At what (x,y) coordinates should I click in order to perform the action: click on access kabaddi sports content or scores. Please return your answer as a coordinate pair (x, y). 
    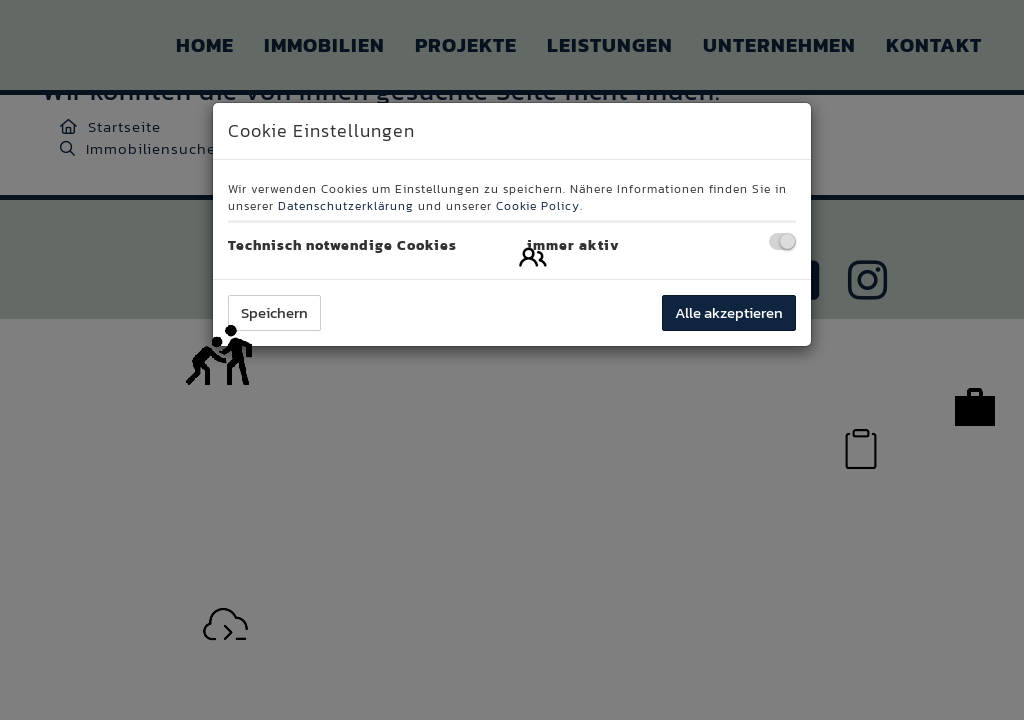
    Looking at the image, I should click on (218, 357).